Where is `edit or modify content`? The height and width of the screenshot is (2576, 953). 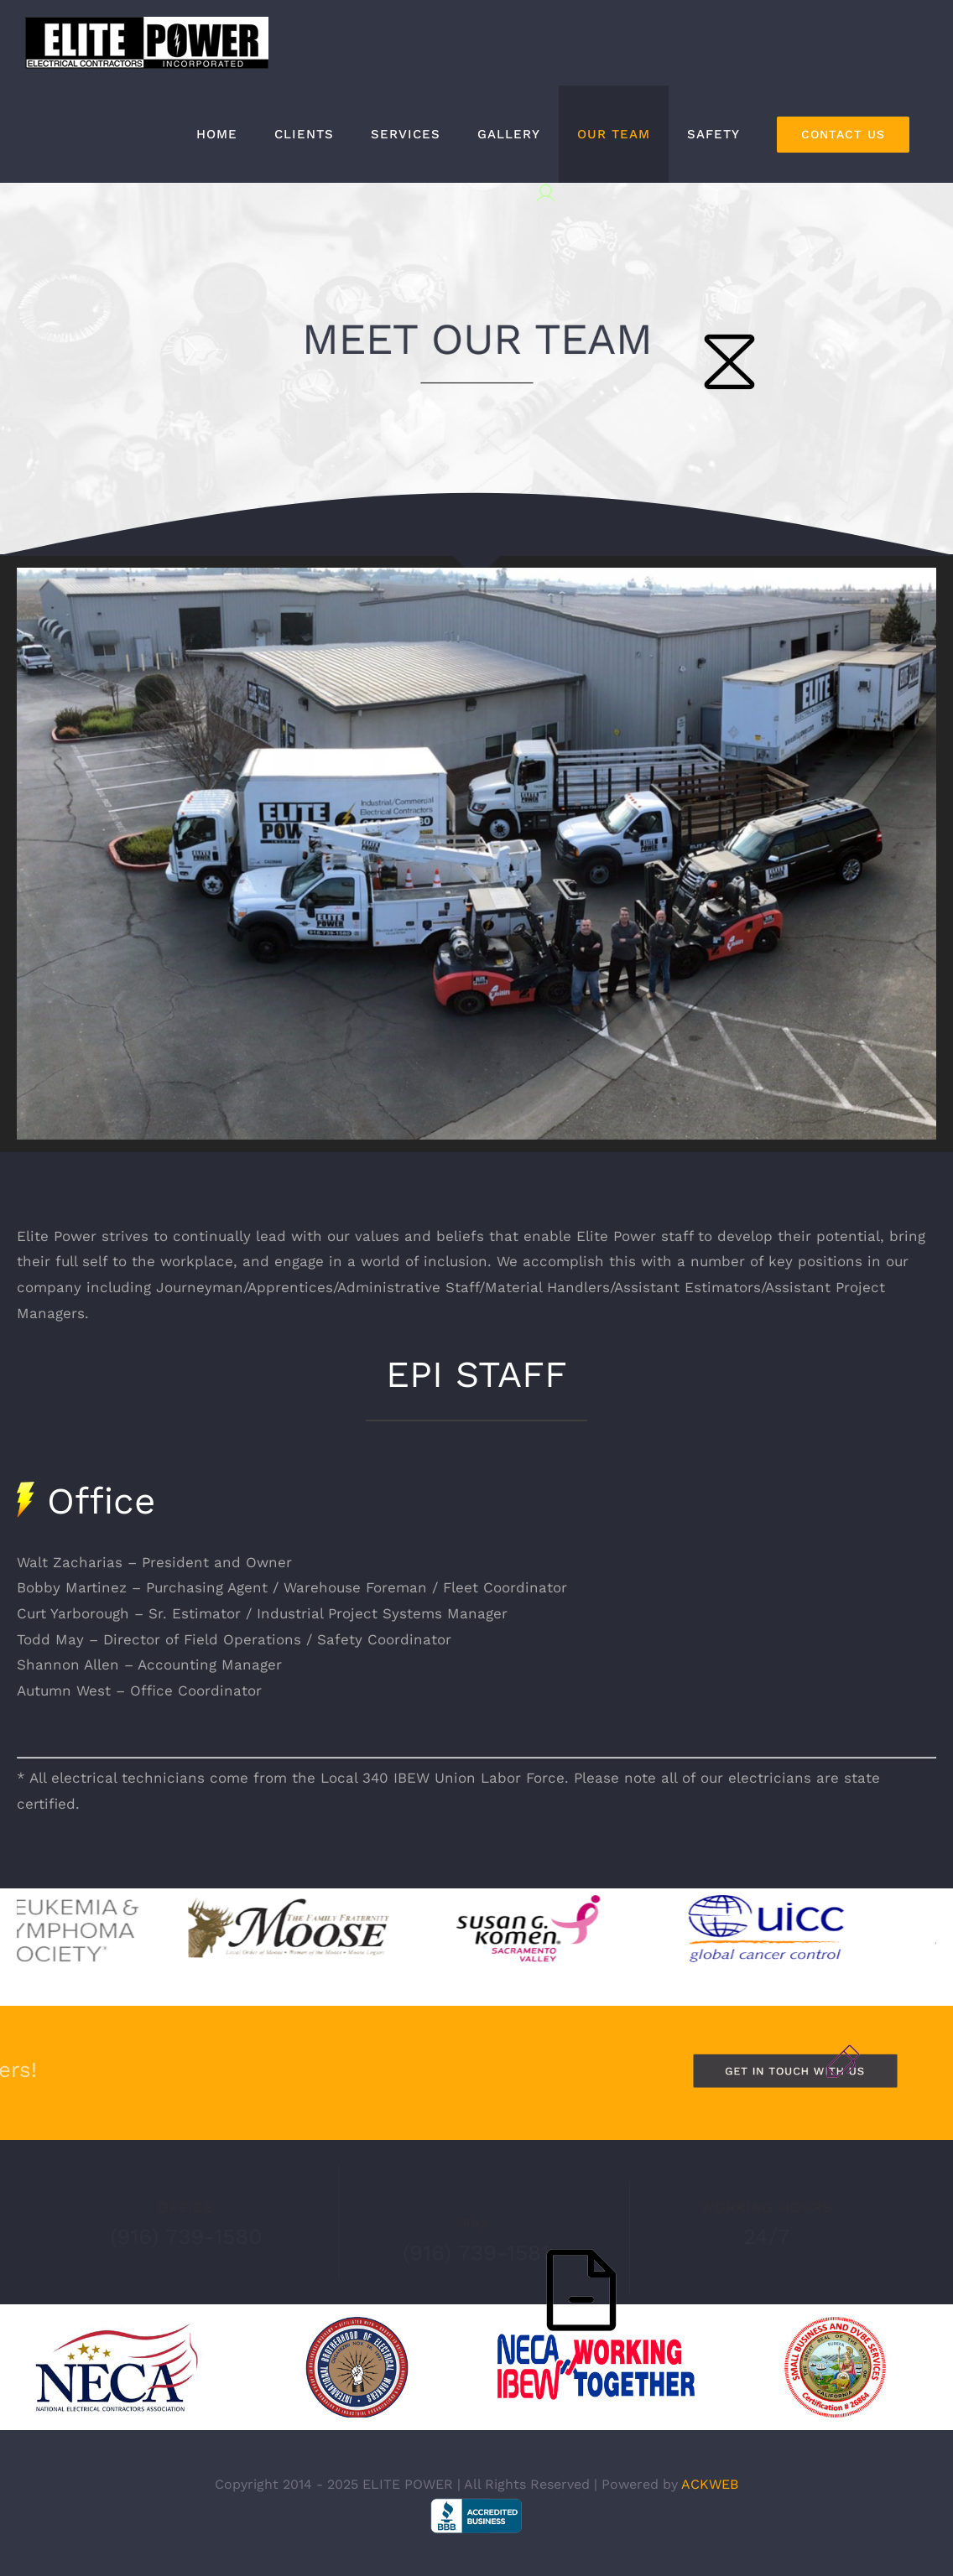 edit or modify content is located at coordinates (842, 2062).